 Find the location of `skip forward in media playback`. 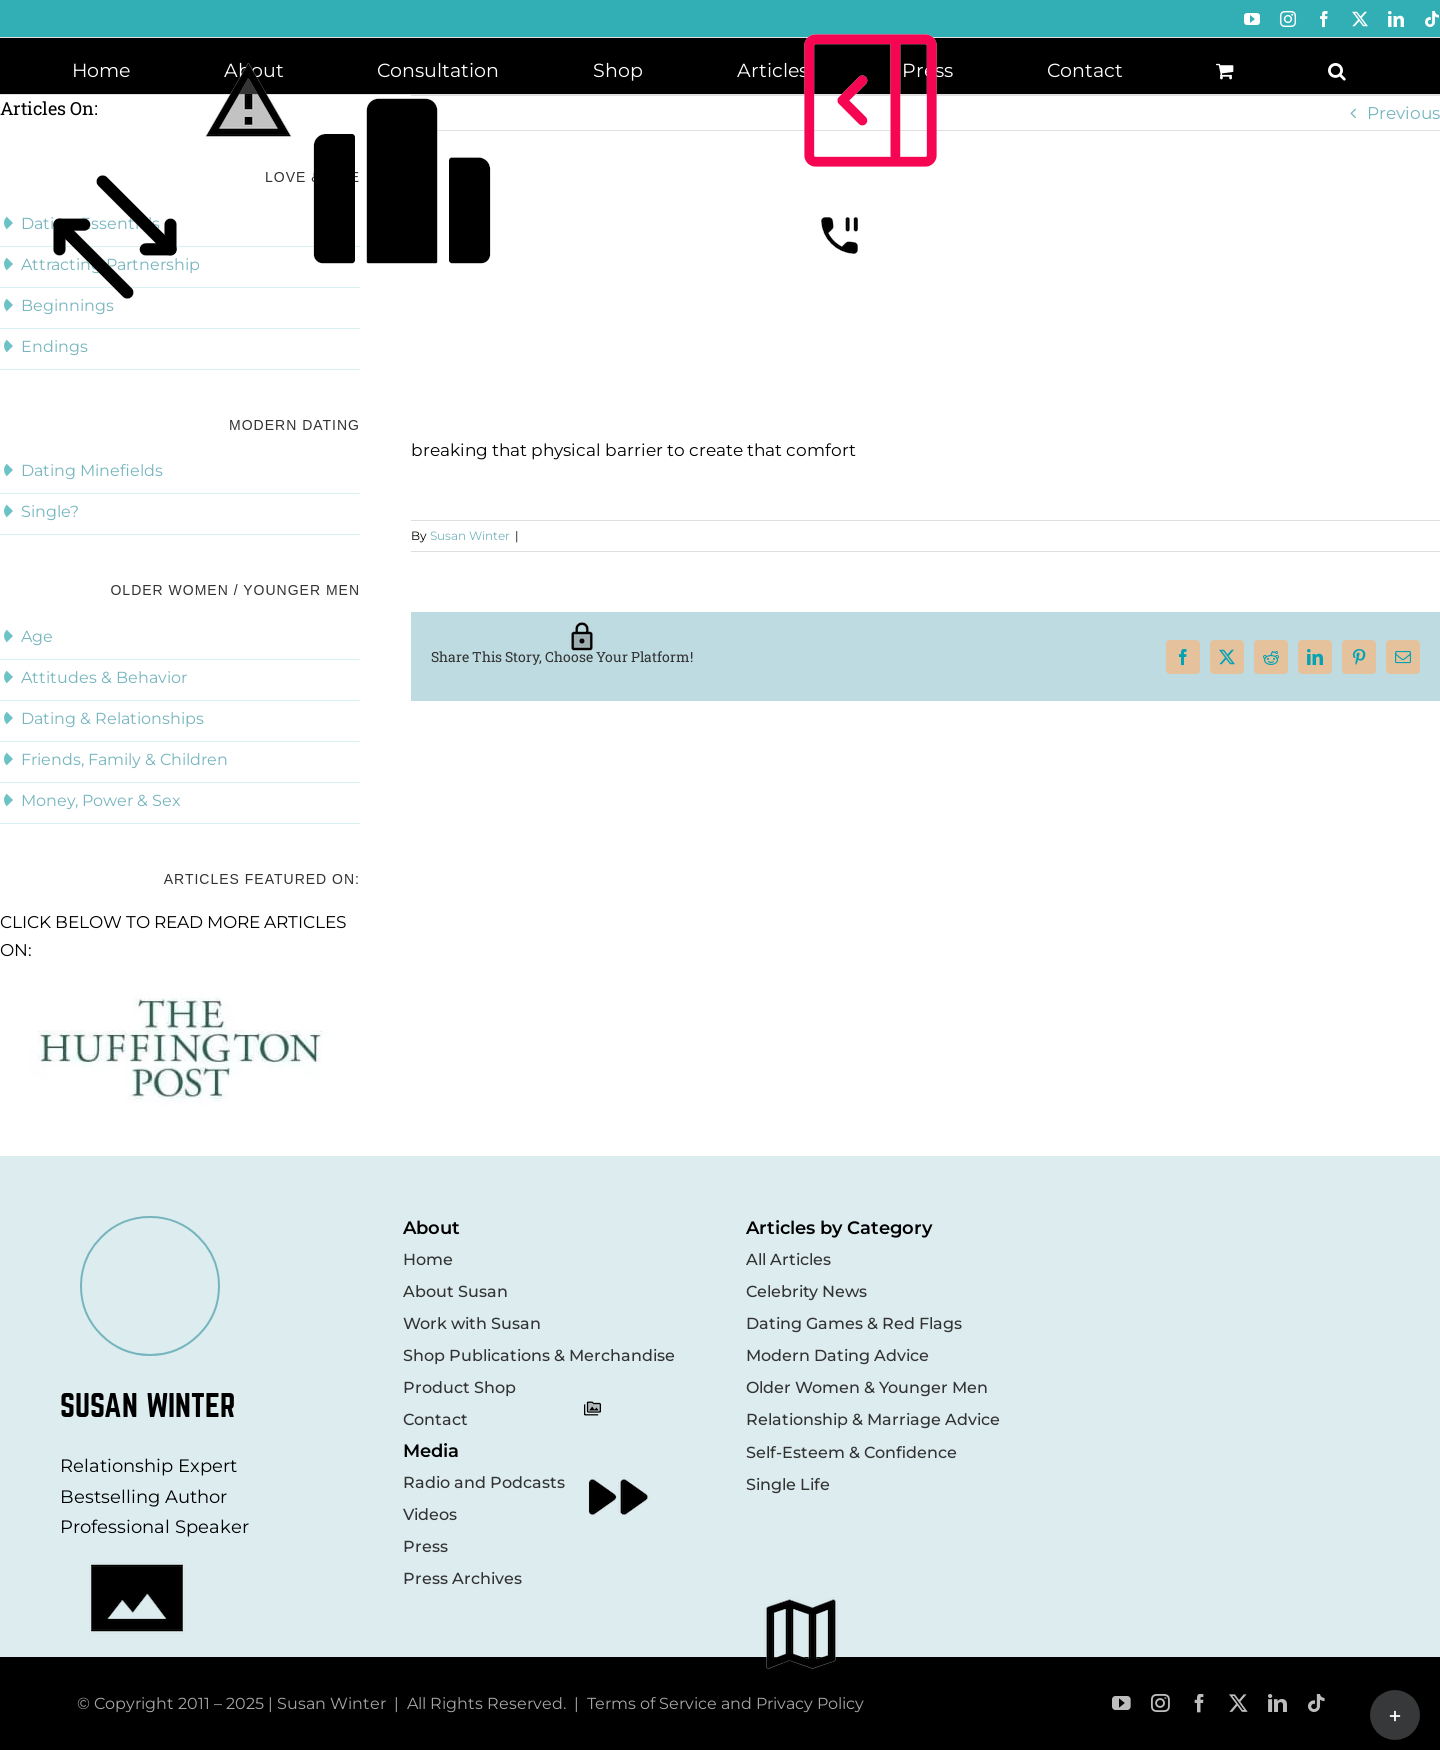

skip forward in media playback is located at coordinates (617, 1497).